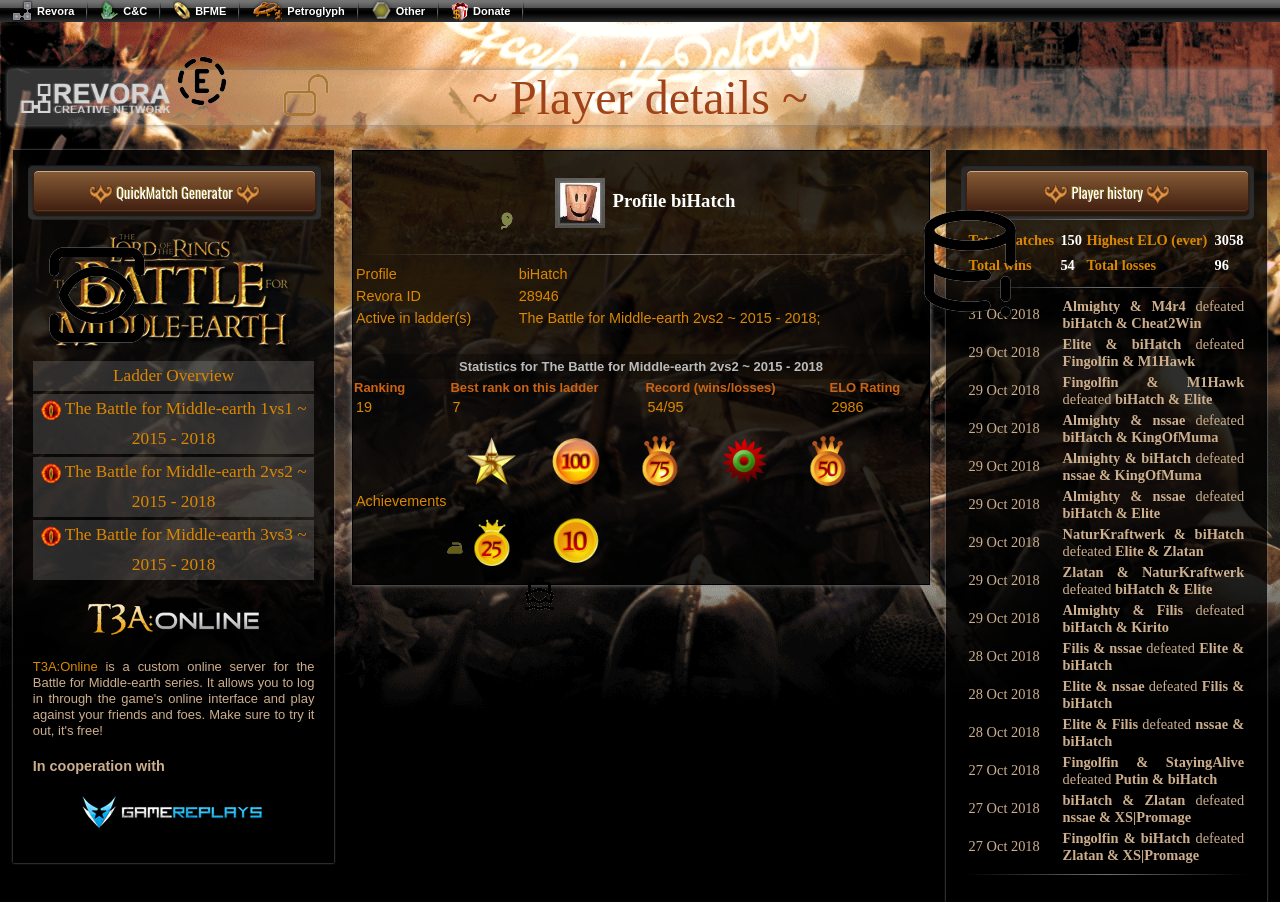 The image size is (1280, 902). I want to click on celebrate a milestone or achievement, so click(507, 221).